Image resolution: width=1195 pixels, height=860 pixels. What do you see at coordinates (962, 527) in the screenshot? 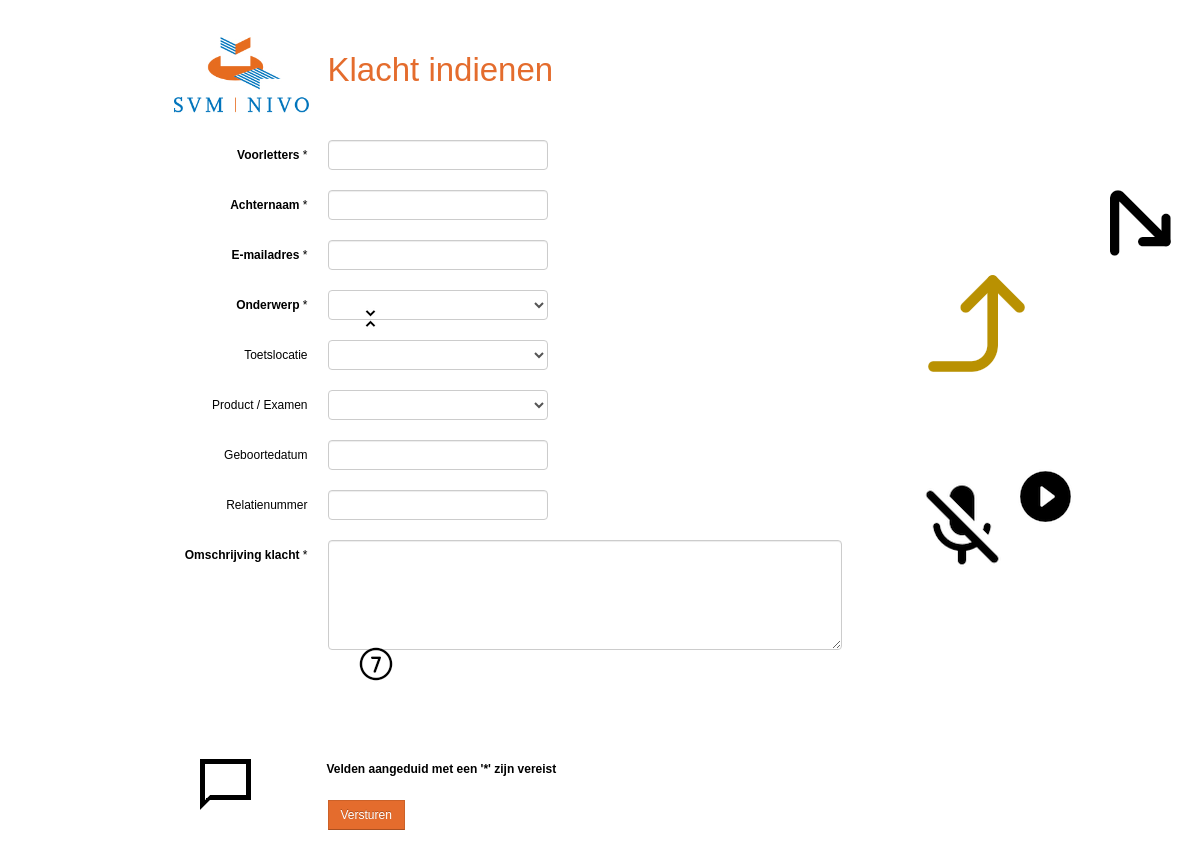
I see `mute your microphone` at bounding box center [962, 527].